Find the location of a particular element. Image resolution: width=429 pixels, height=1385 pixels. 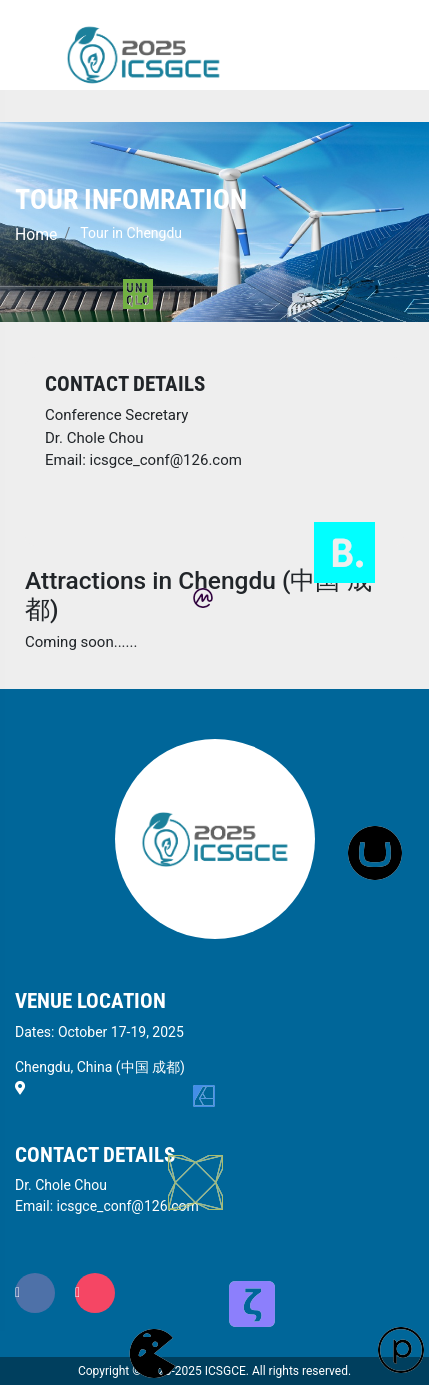

umbraco content management system logo is located at coordinates (375, 853).